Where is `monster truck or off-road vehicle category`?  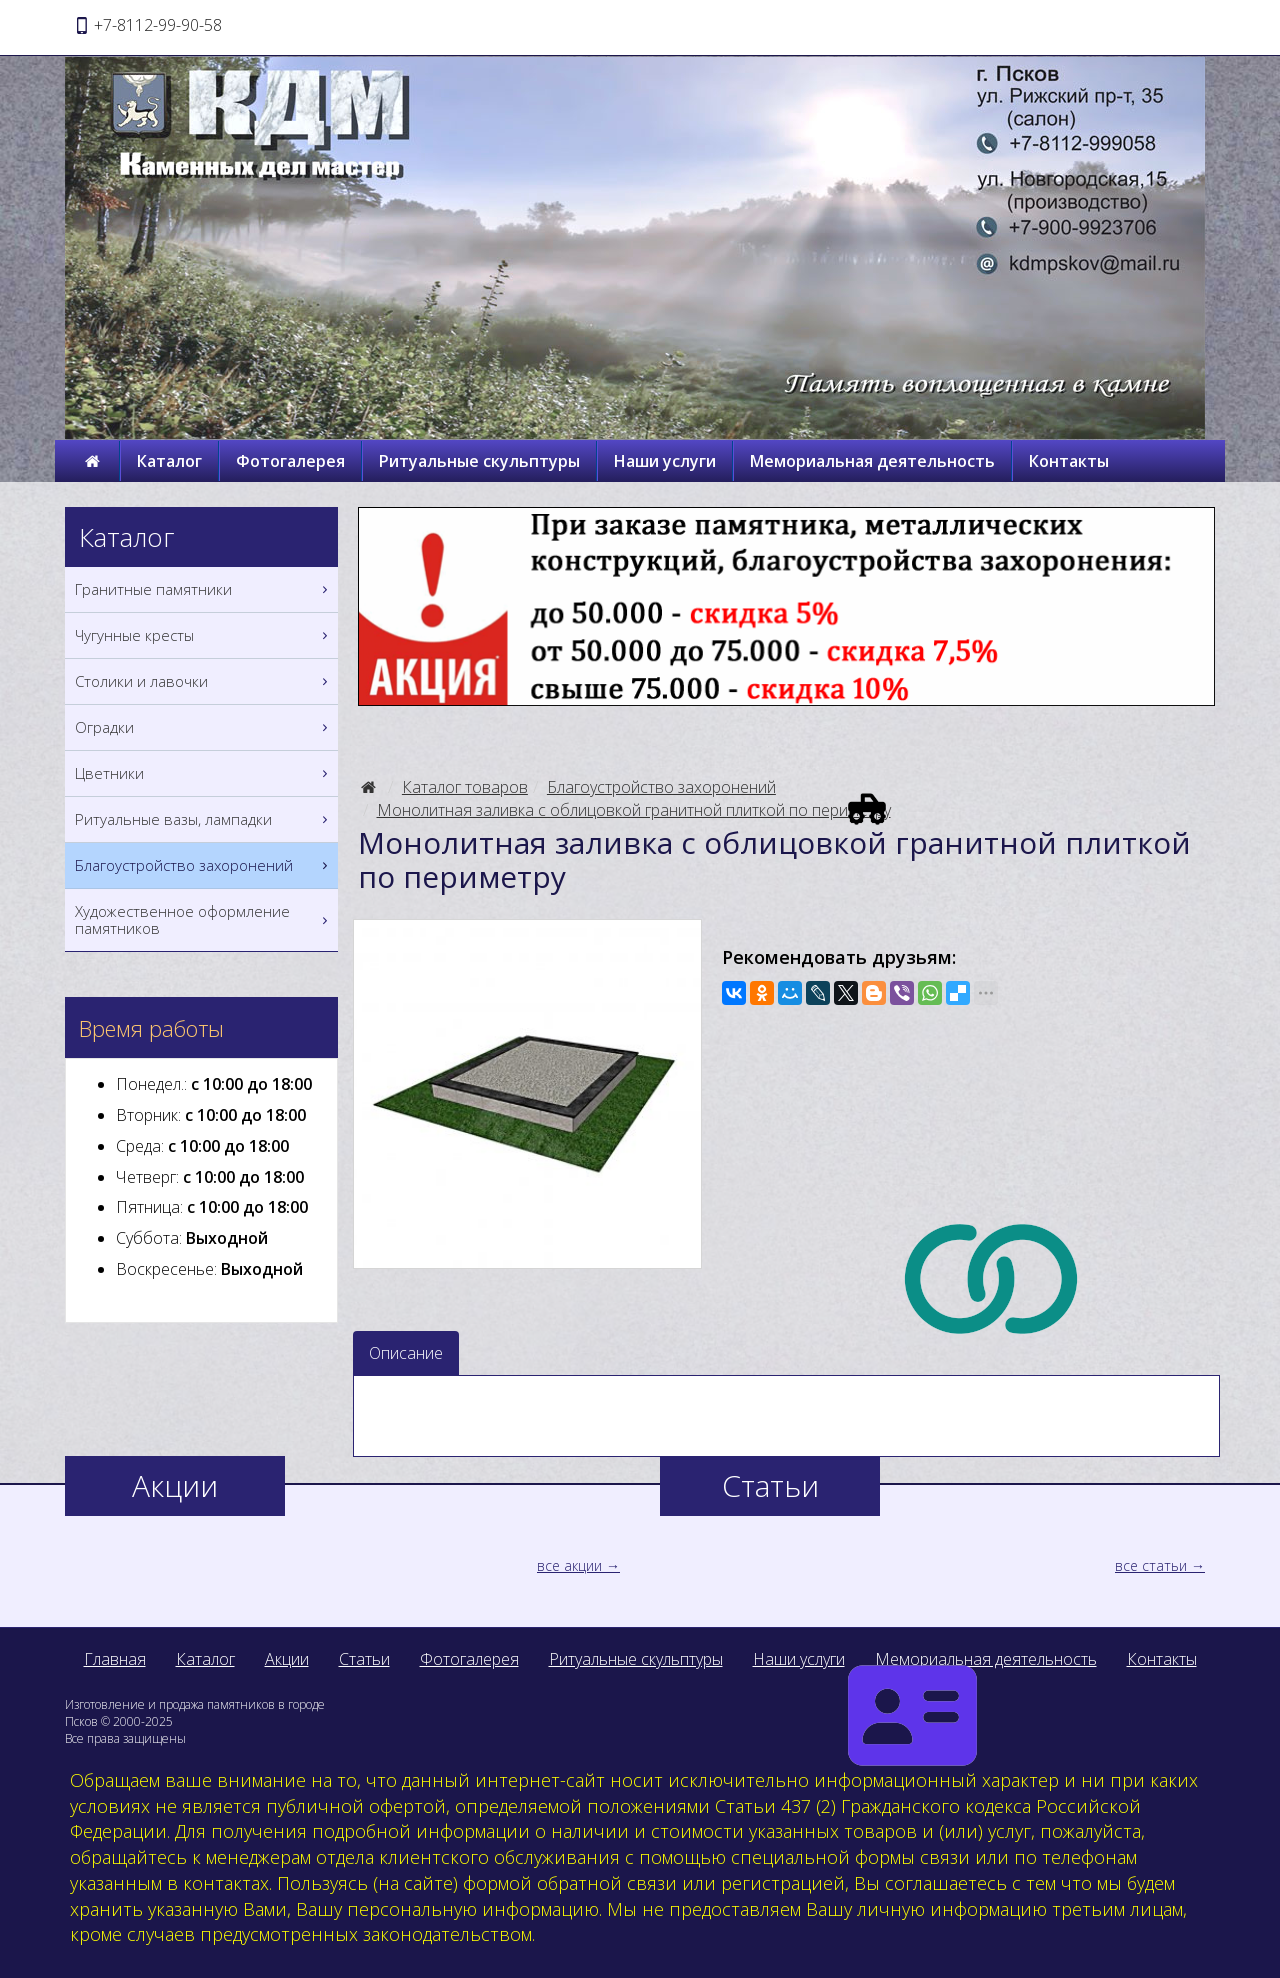 monster truck or off-road vehicle category is located at coordinates (867, 808).